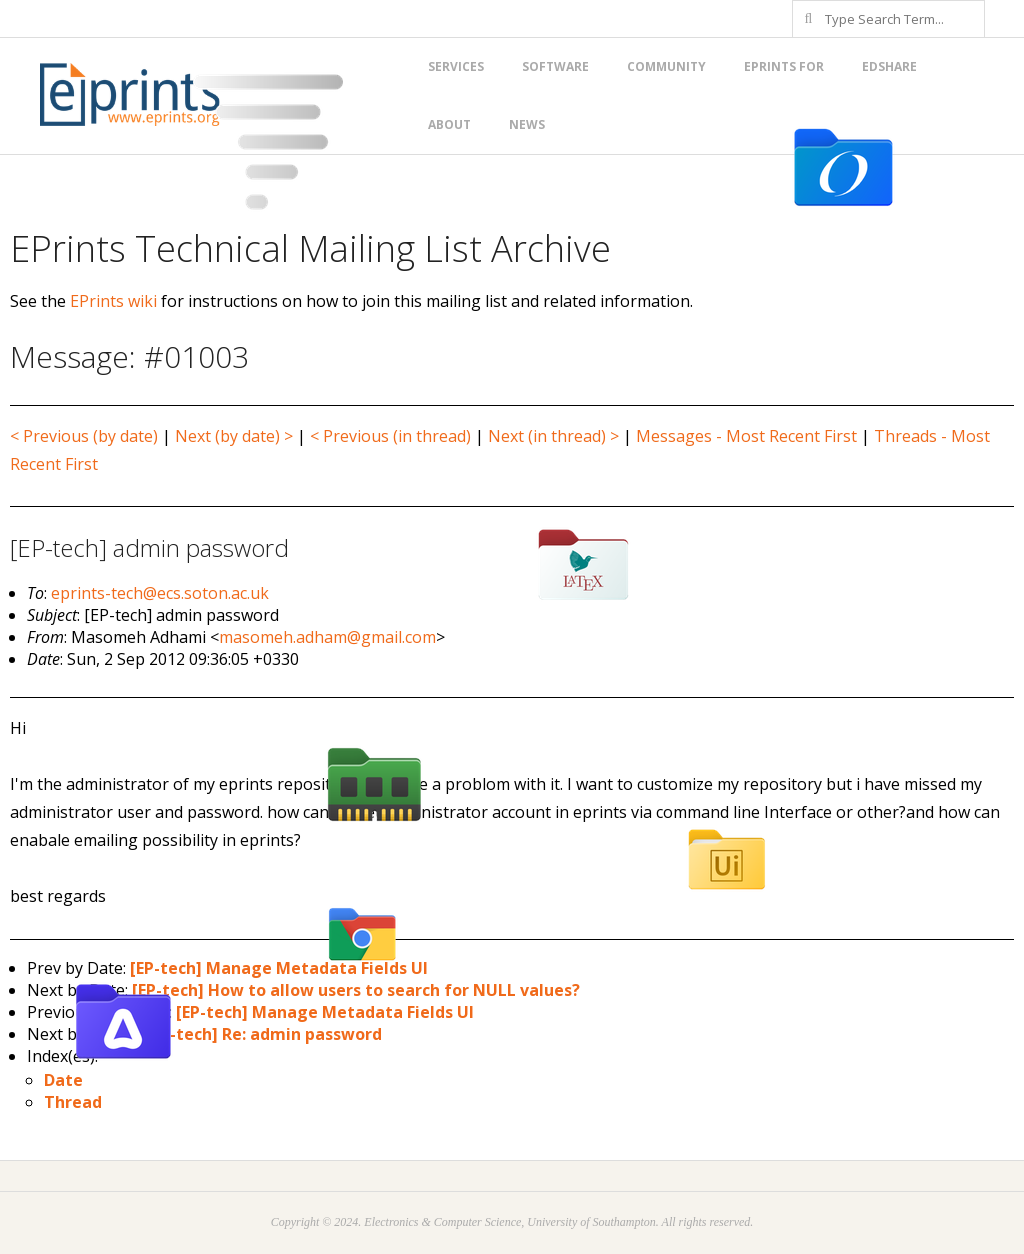  Describe the element at coordinates (362, 936) in the screenshot. I see `open folder containing Google Chrome files` at that location.